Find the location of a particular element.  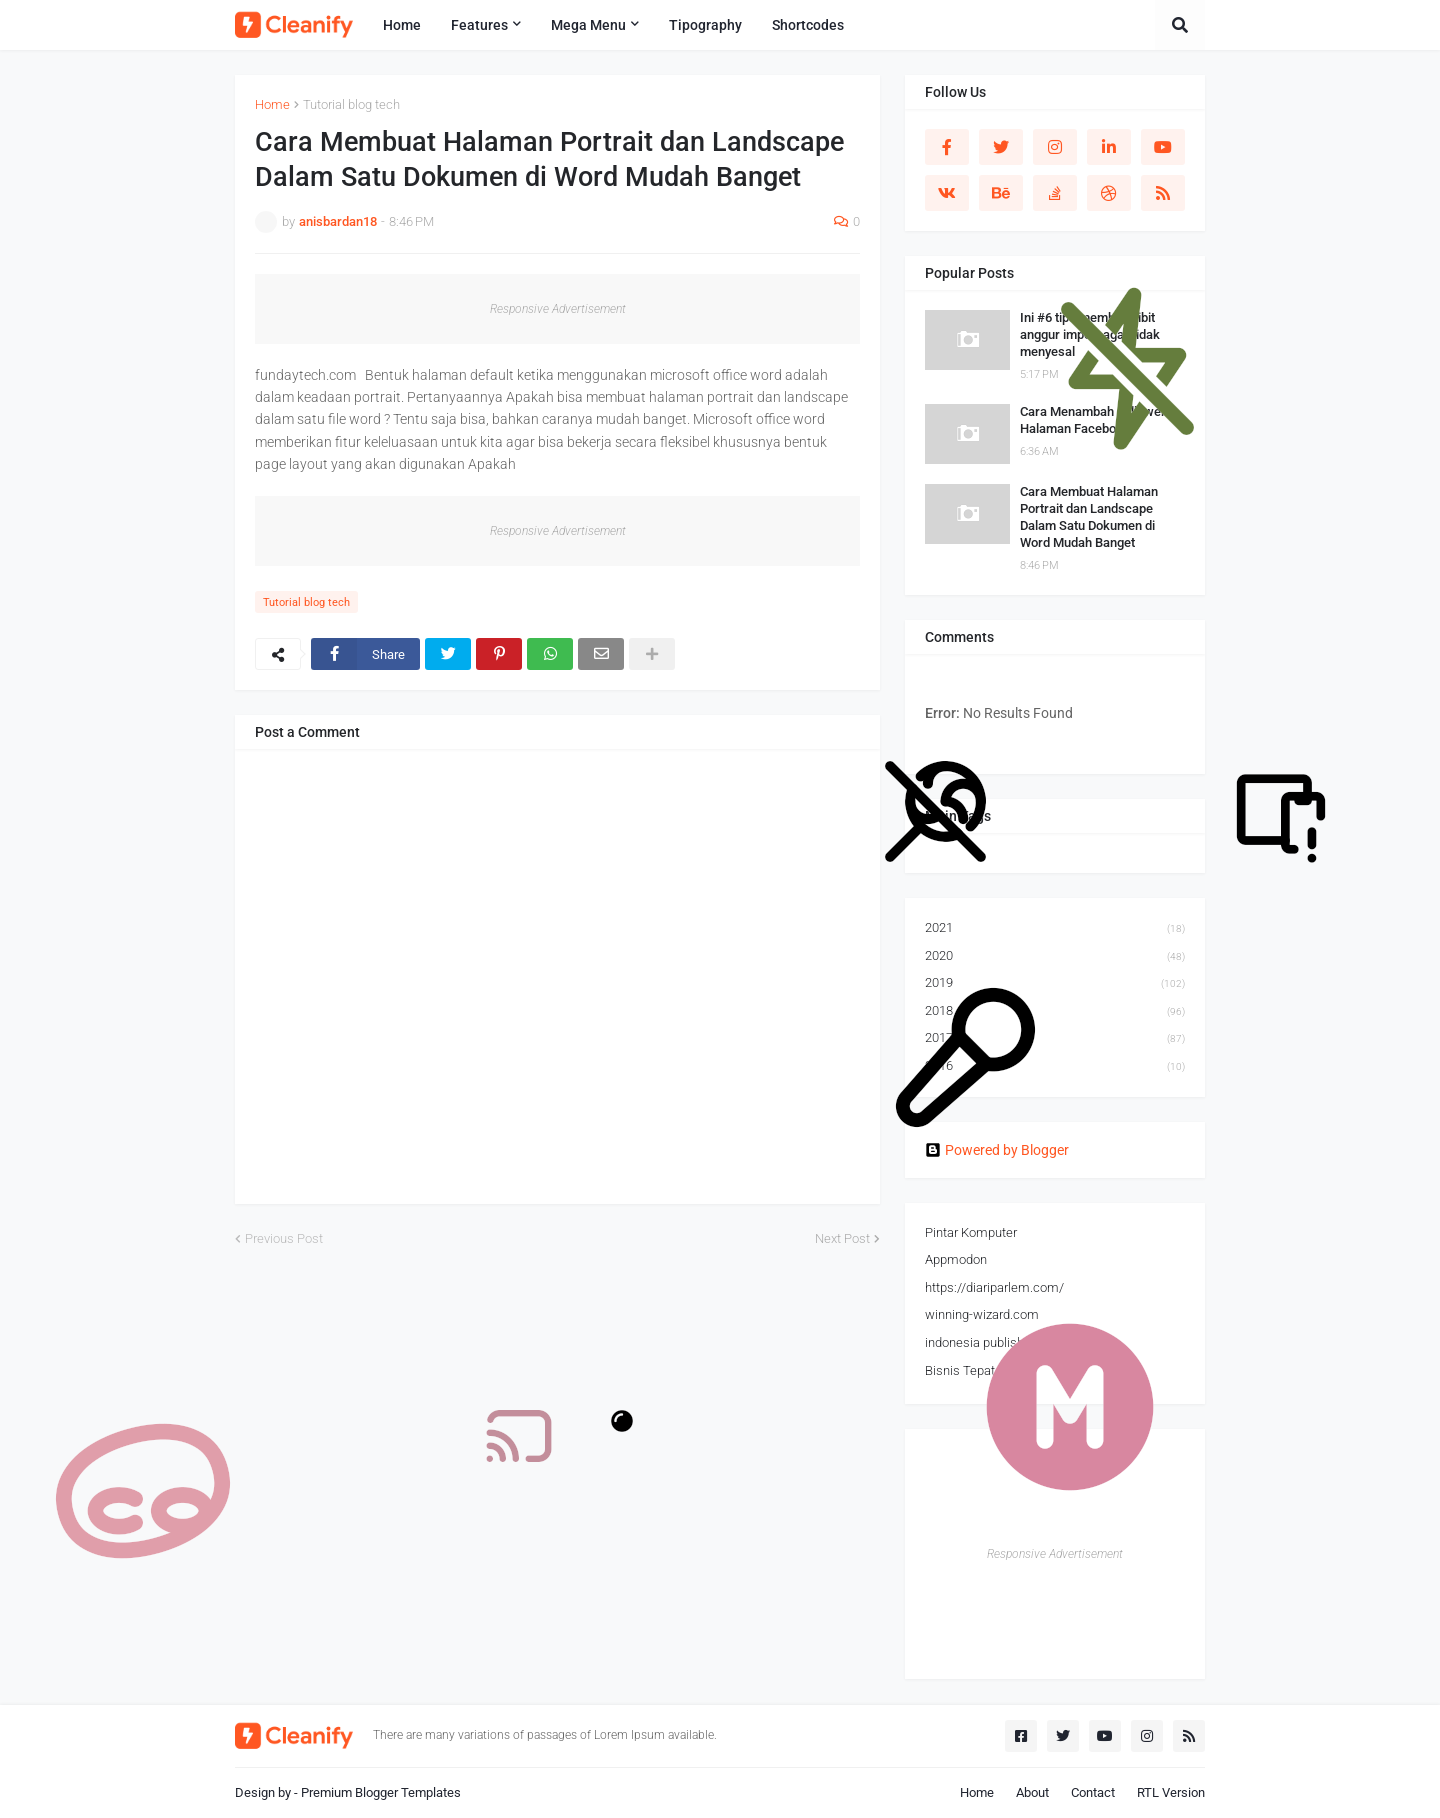

cast your screen to a nearby device is located at coordinates (519, 1436).